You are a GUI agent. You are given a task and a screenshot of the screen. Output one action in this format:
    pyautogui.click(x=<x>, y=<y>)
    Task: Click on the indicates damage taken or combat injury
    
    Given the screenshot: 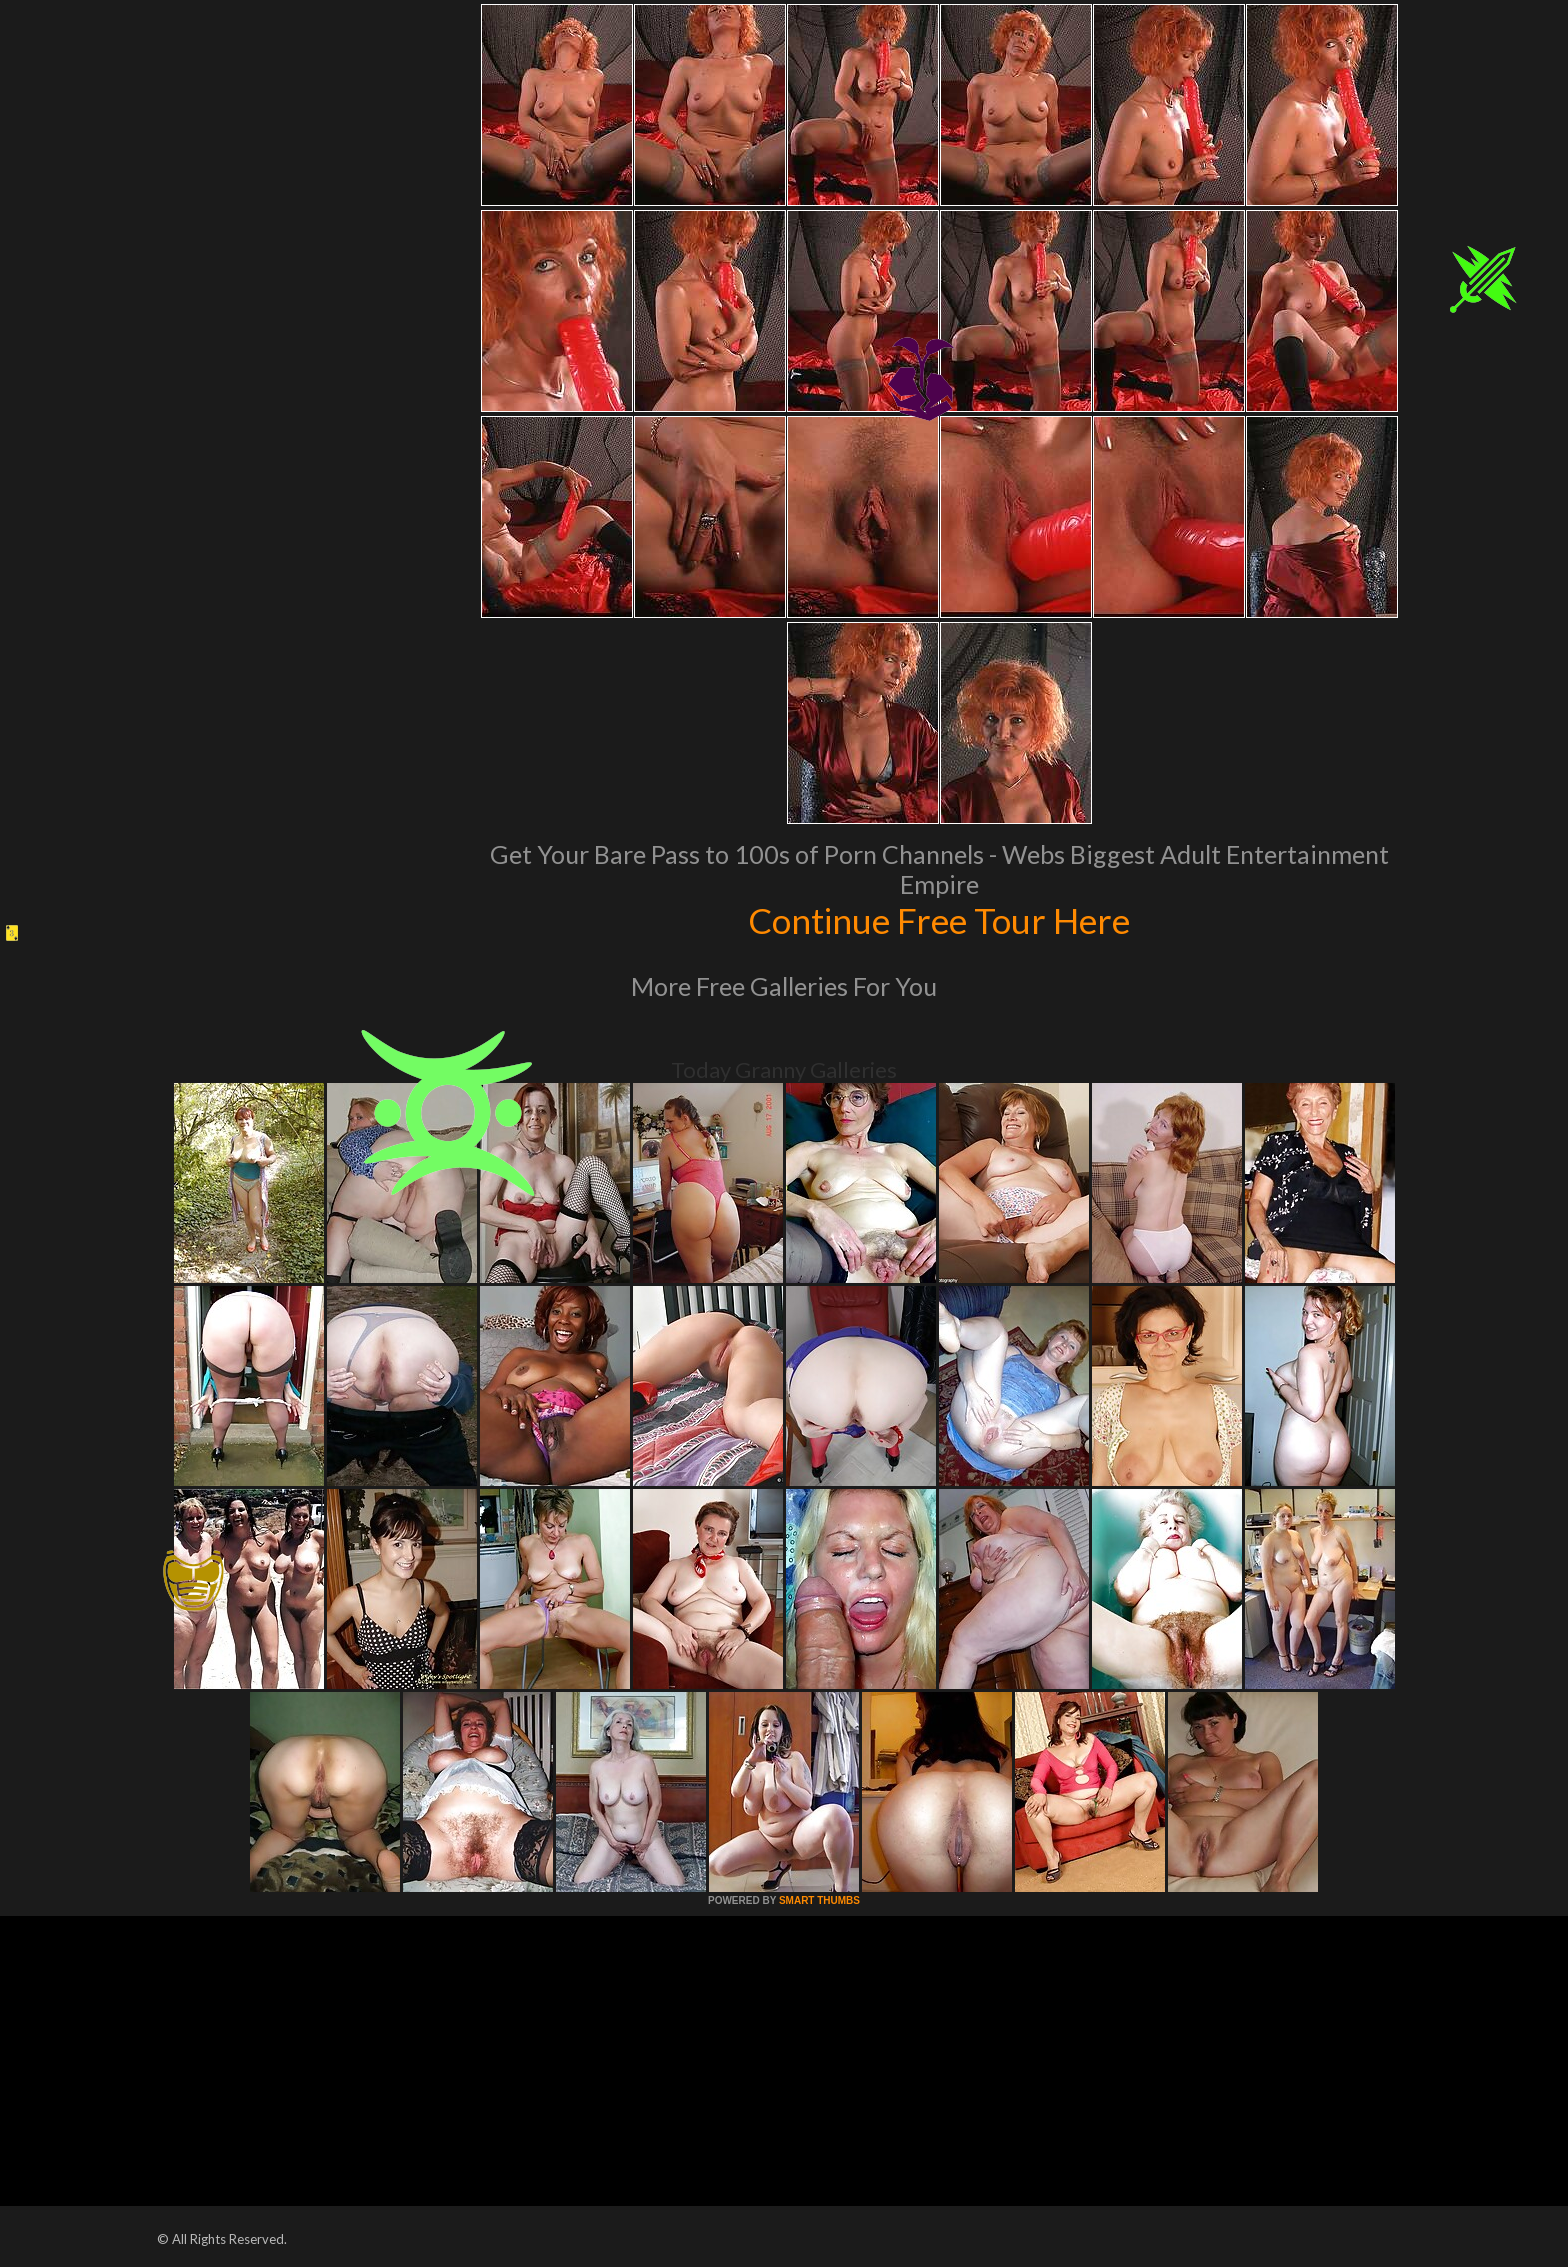 What is the action you would take?
    pyautogui.click(x=1482, y=280)
    